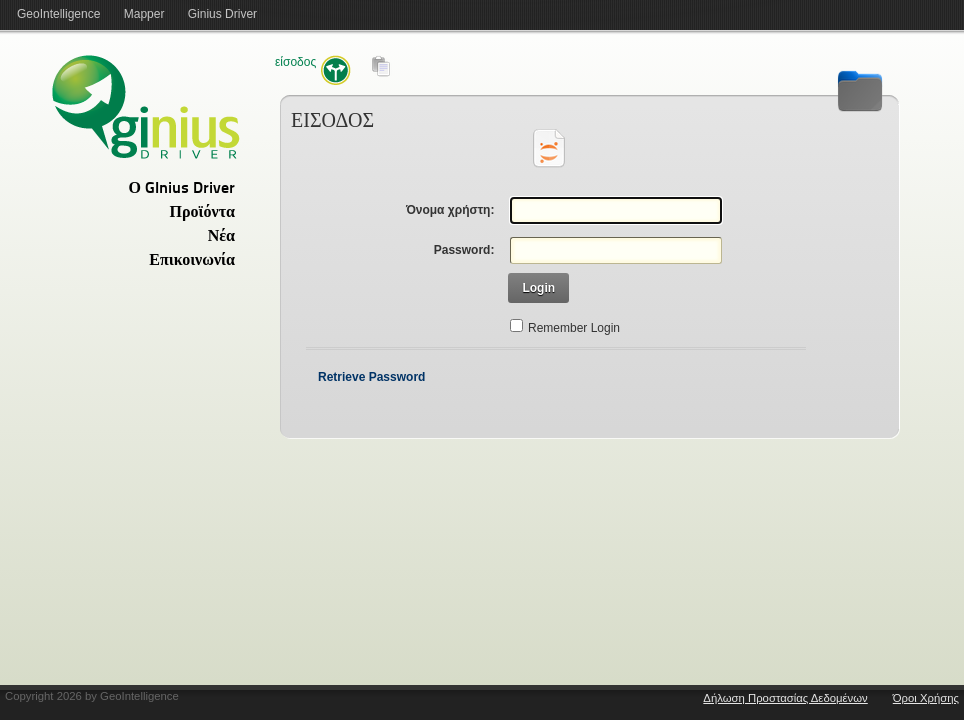  I want to click on jupyter notebook file, so click(549, 148).